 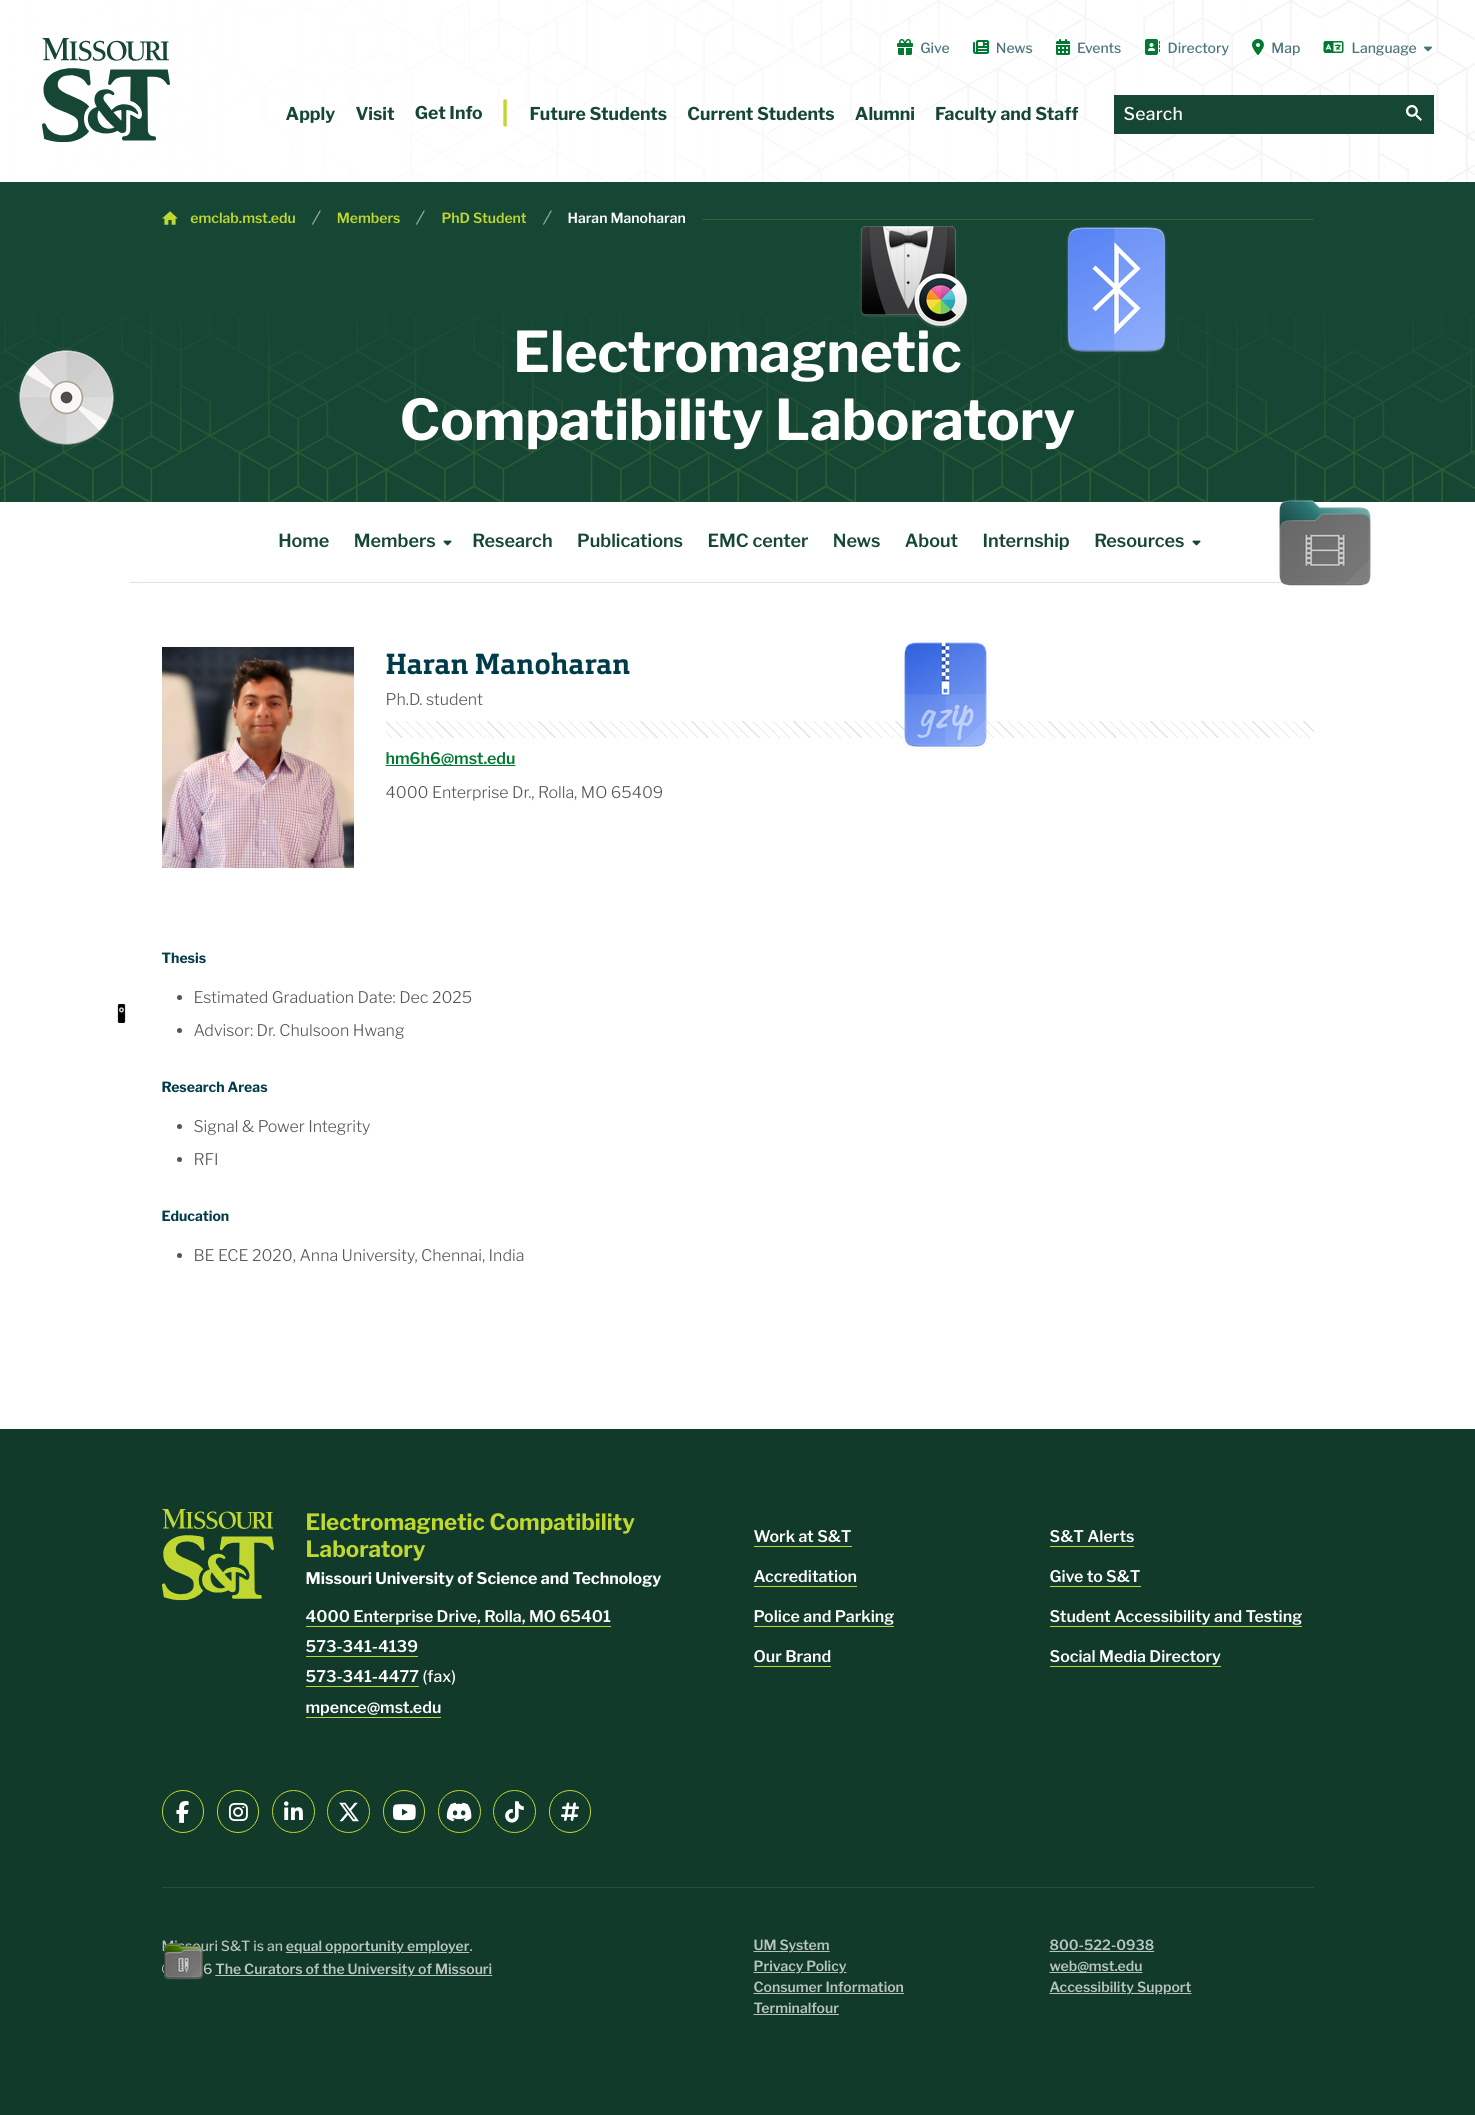 I want to click on view connected iPod Shuffle in sidebar, so click(x=121, y=1013).